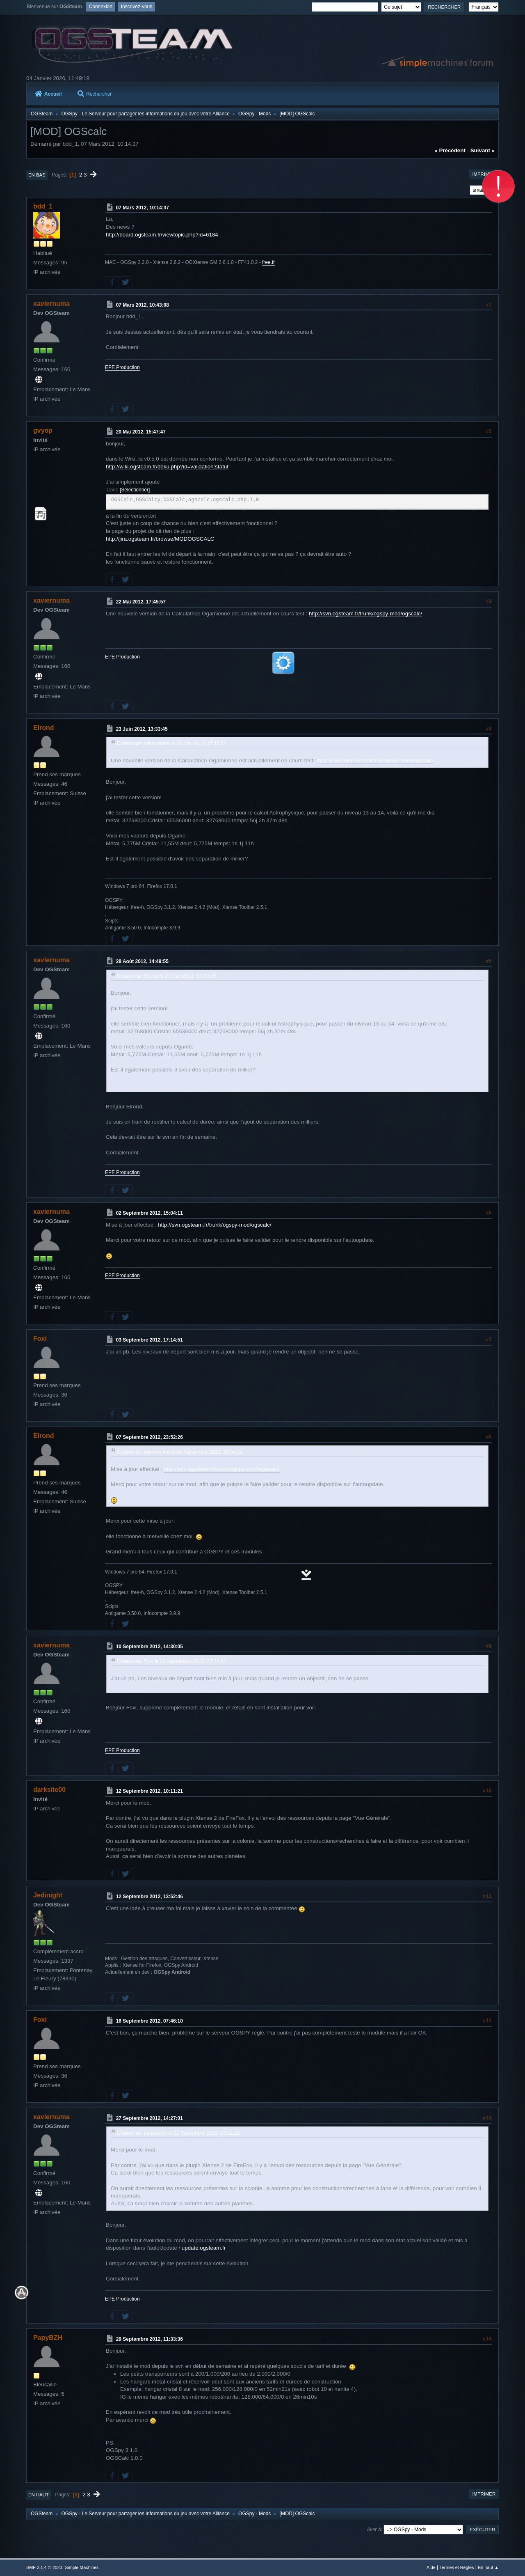 The height and width of the screenshot is (2576, 525). What do you see at coordinates (283, 663) in the screenshot?
I see `access system application settings` at bounding box center [283, 663].